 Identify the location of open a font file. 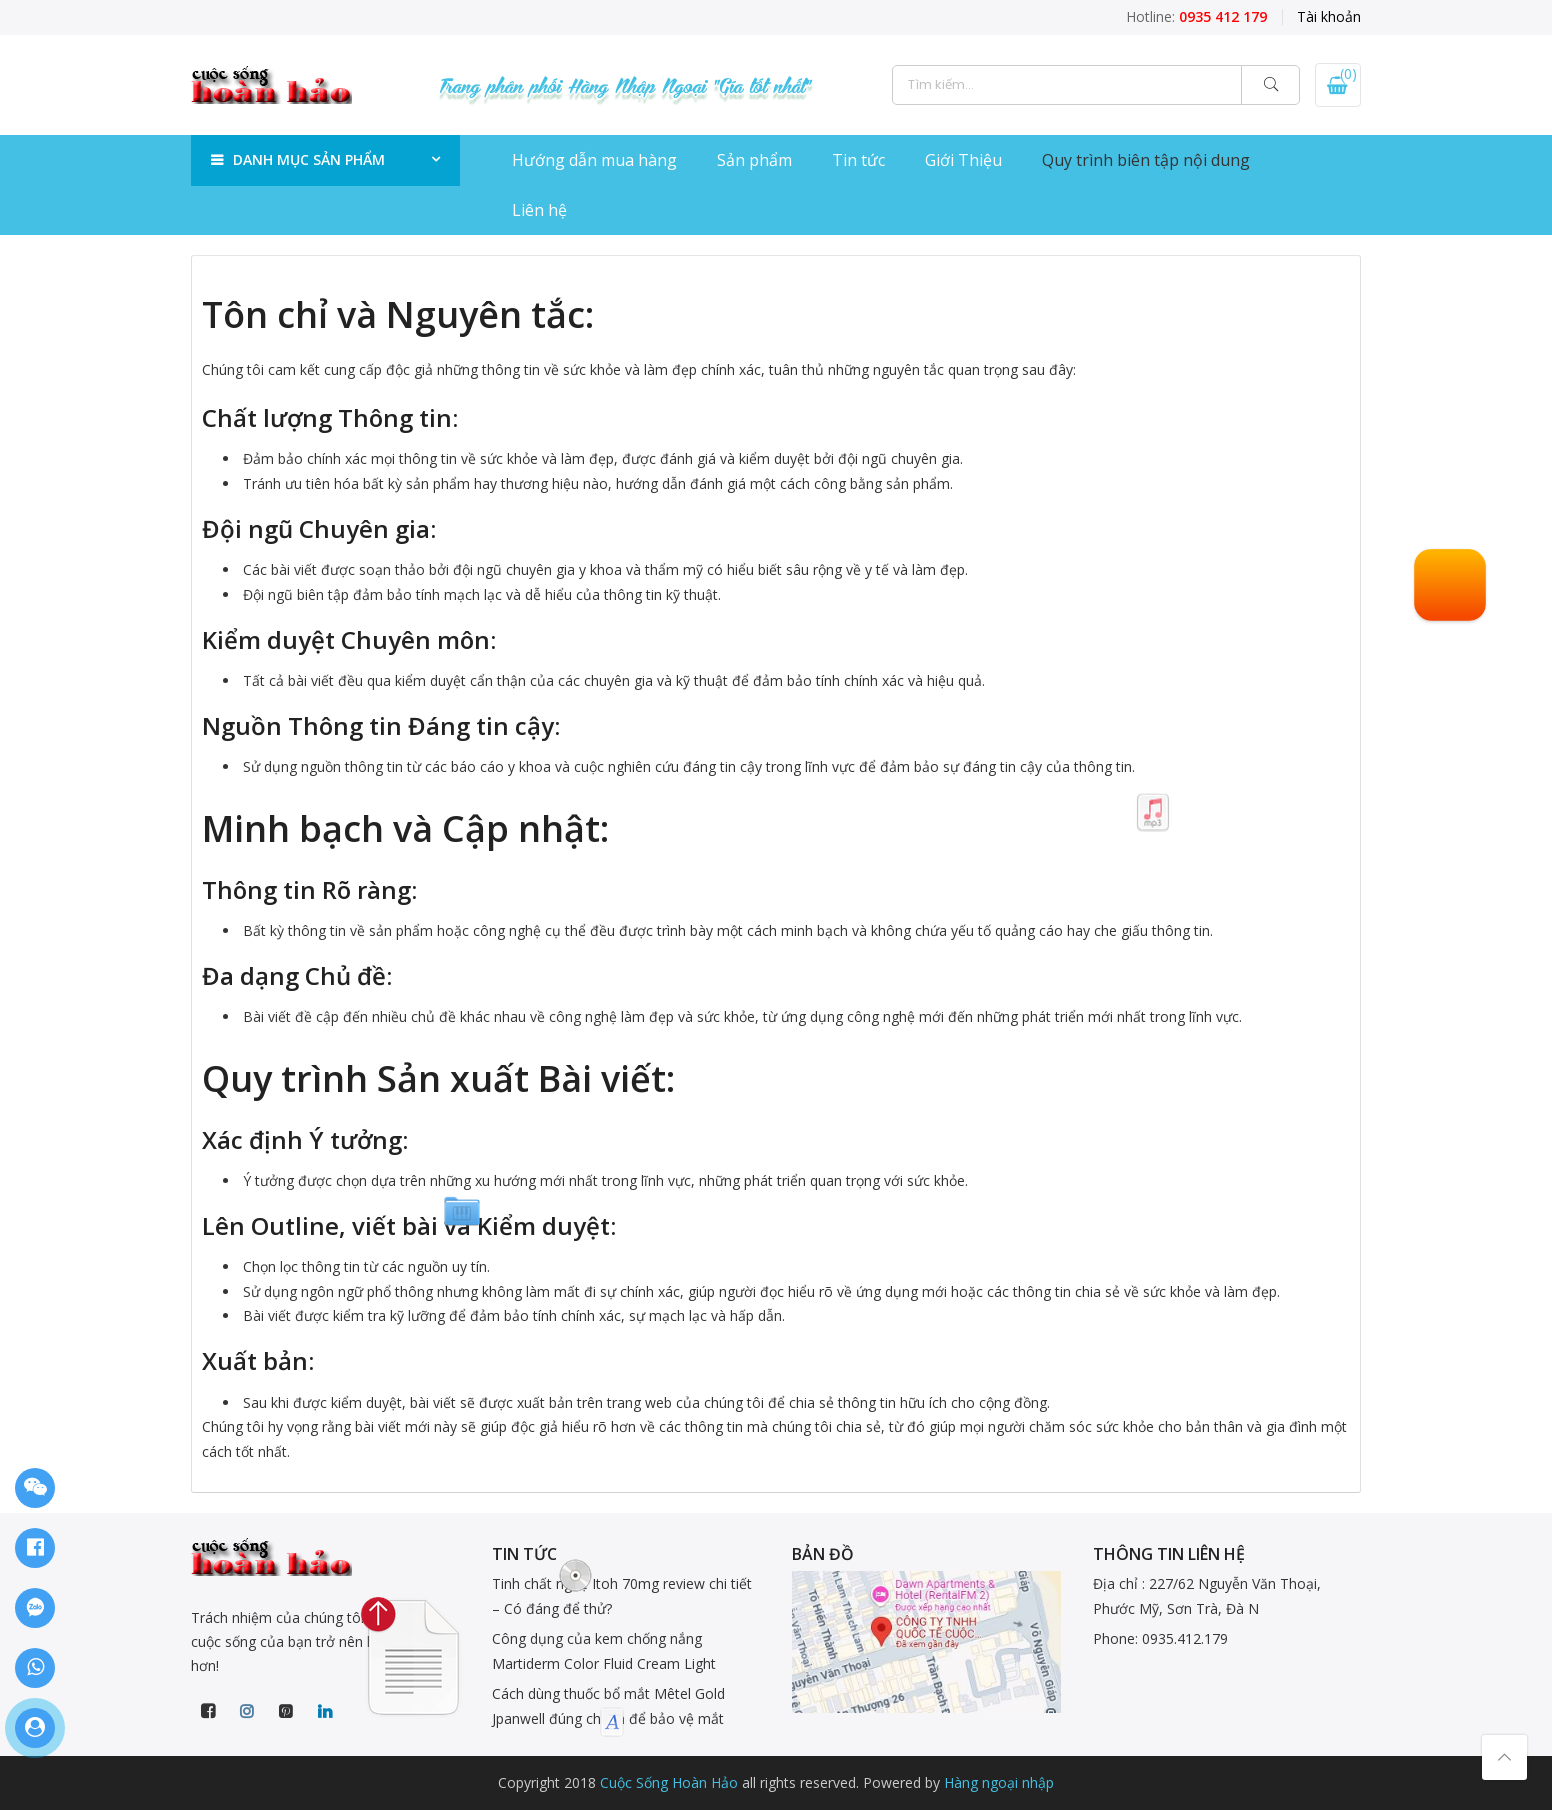
(612, 1722).